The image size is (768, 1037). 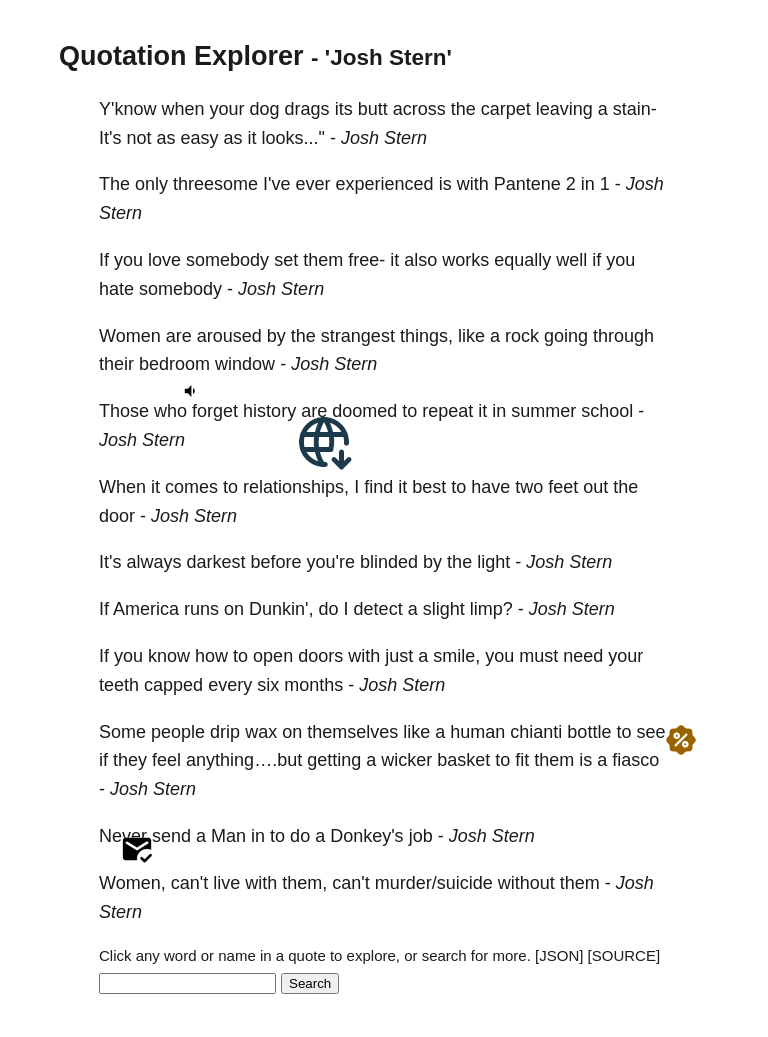 I want to click on view available discounts or promotions, so click(x=681, y=740).